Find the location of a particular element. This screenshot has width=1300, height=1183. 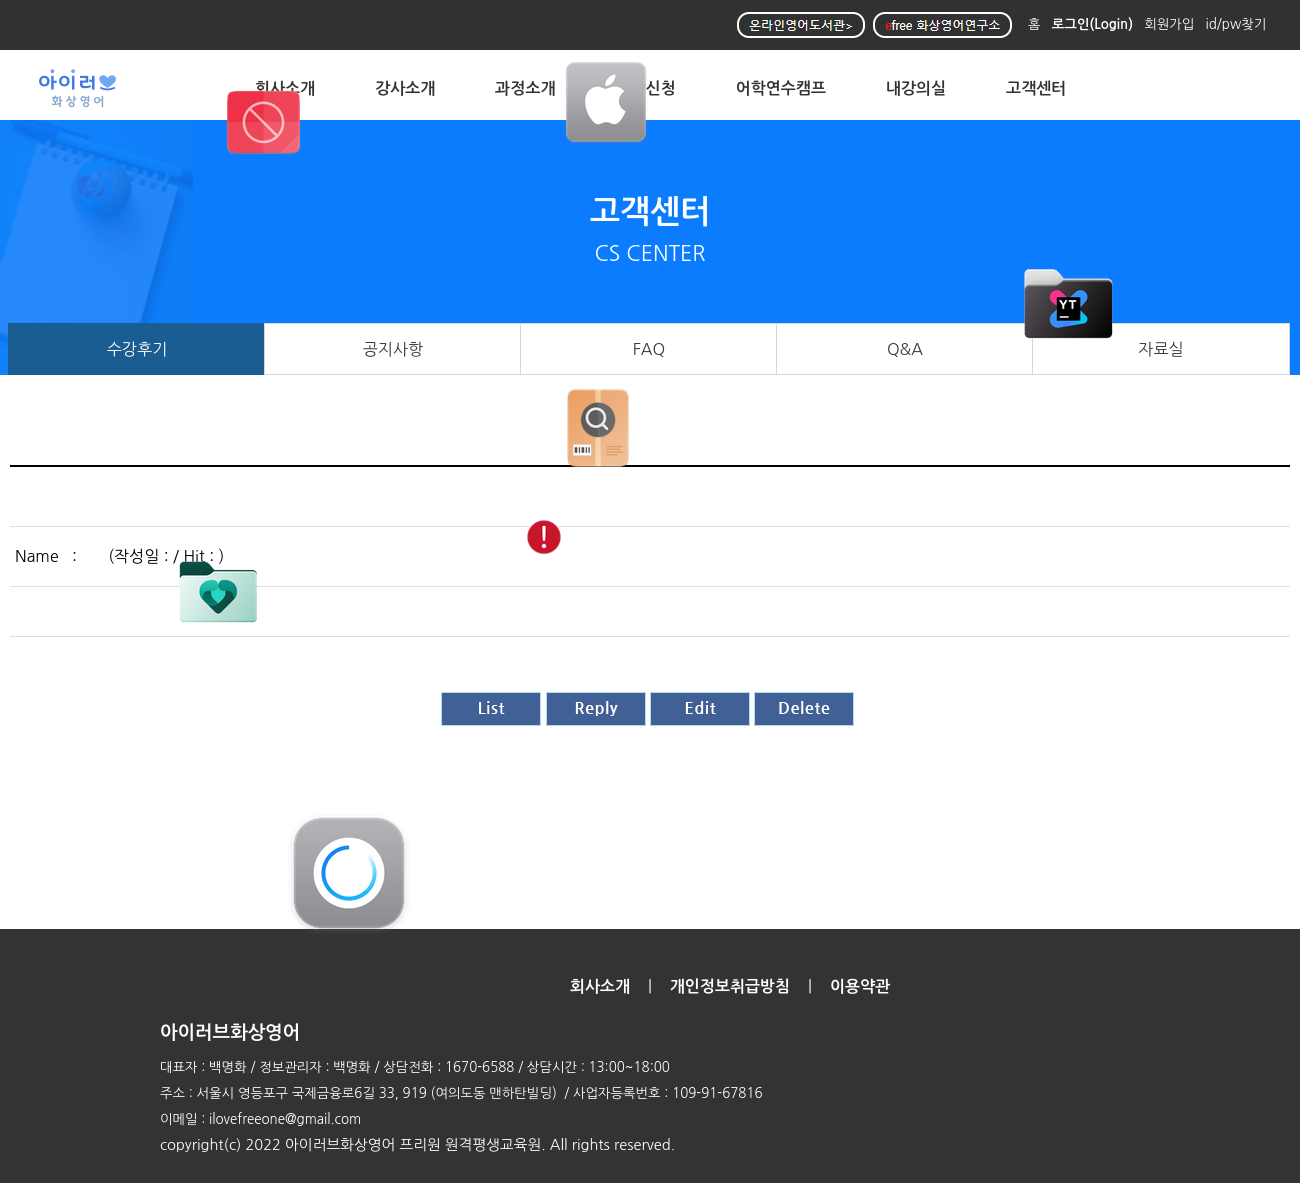

configure app launch animation preferences is located at coordinates (349, 875).